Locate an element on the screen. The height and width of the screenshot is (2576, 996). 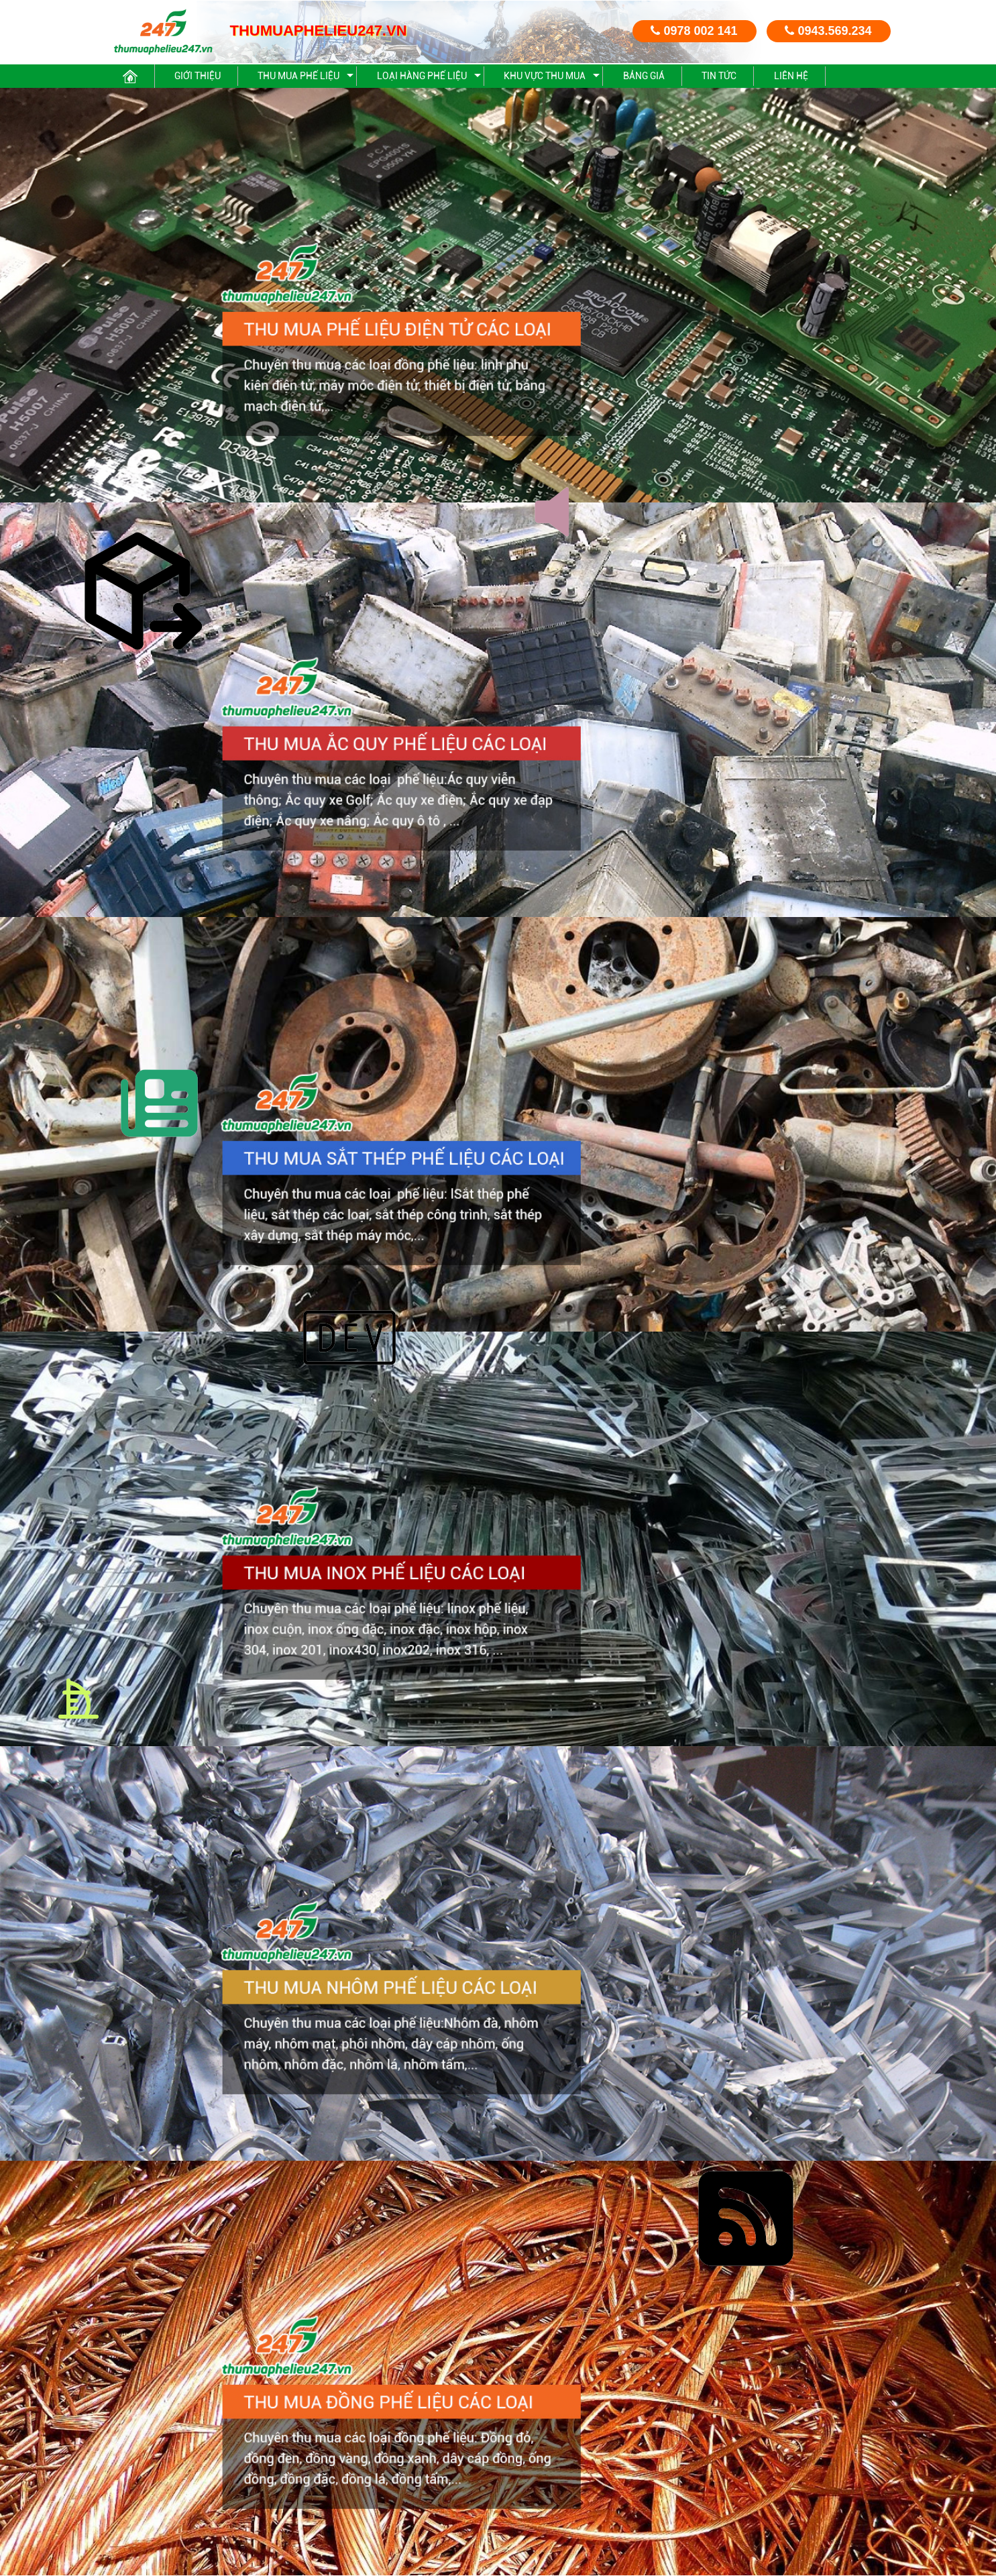
visit dev.to community profile is located at coordinates (349, 1338).